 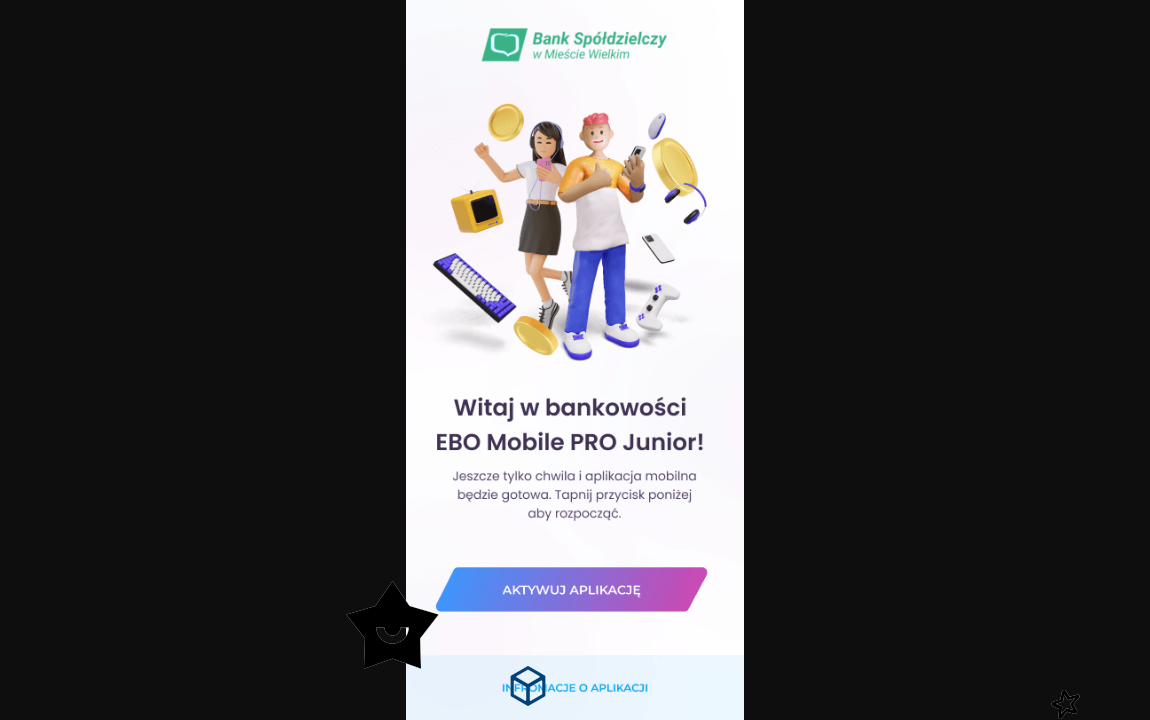 What do you see at coordinates (528, 686) in the screenshot?
I see `open Hack The Box platform` at bounding box center [528, 686].